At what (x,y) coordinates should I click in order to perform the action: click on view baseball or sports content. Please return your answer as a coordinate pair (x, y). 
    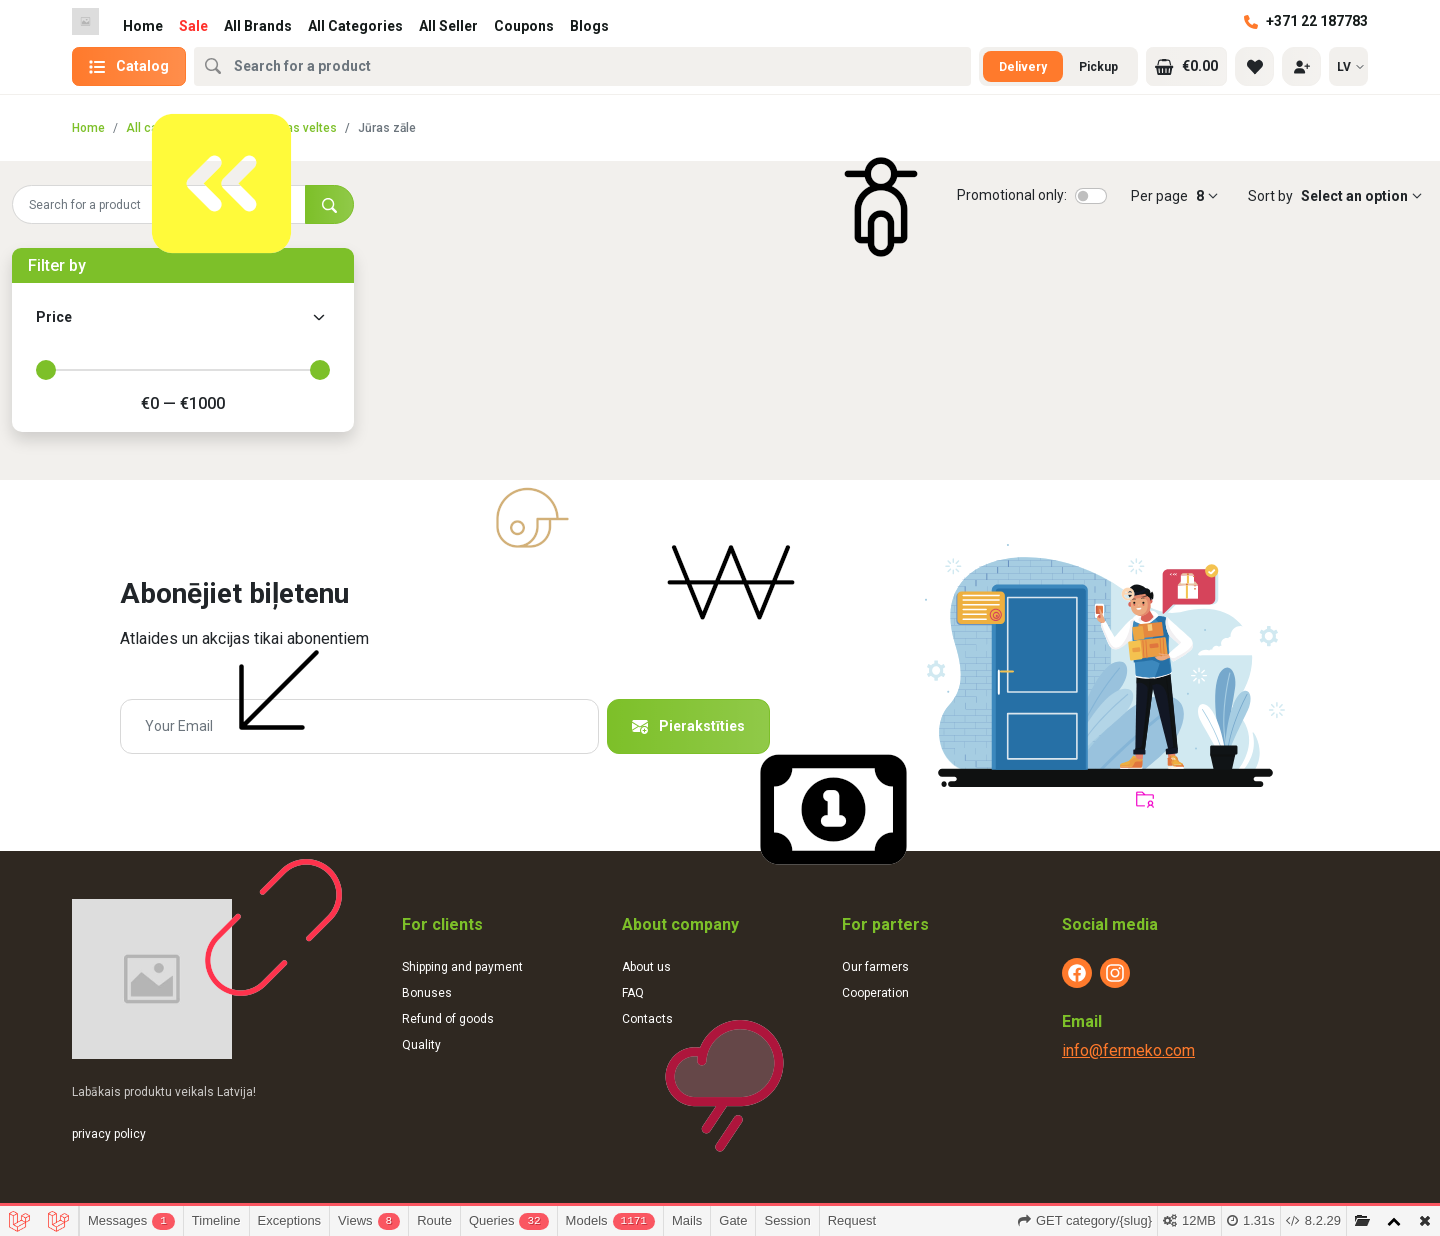
    Looking at the image, I should click on (530, 519).